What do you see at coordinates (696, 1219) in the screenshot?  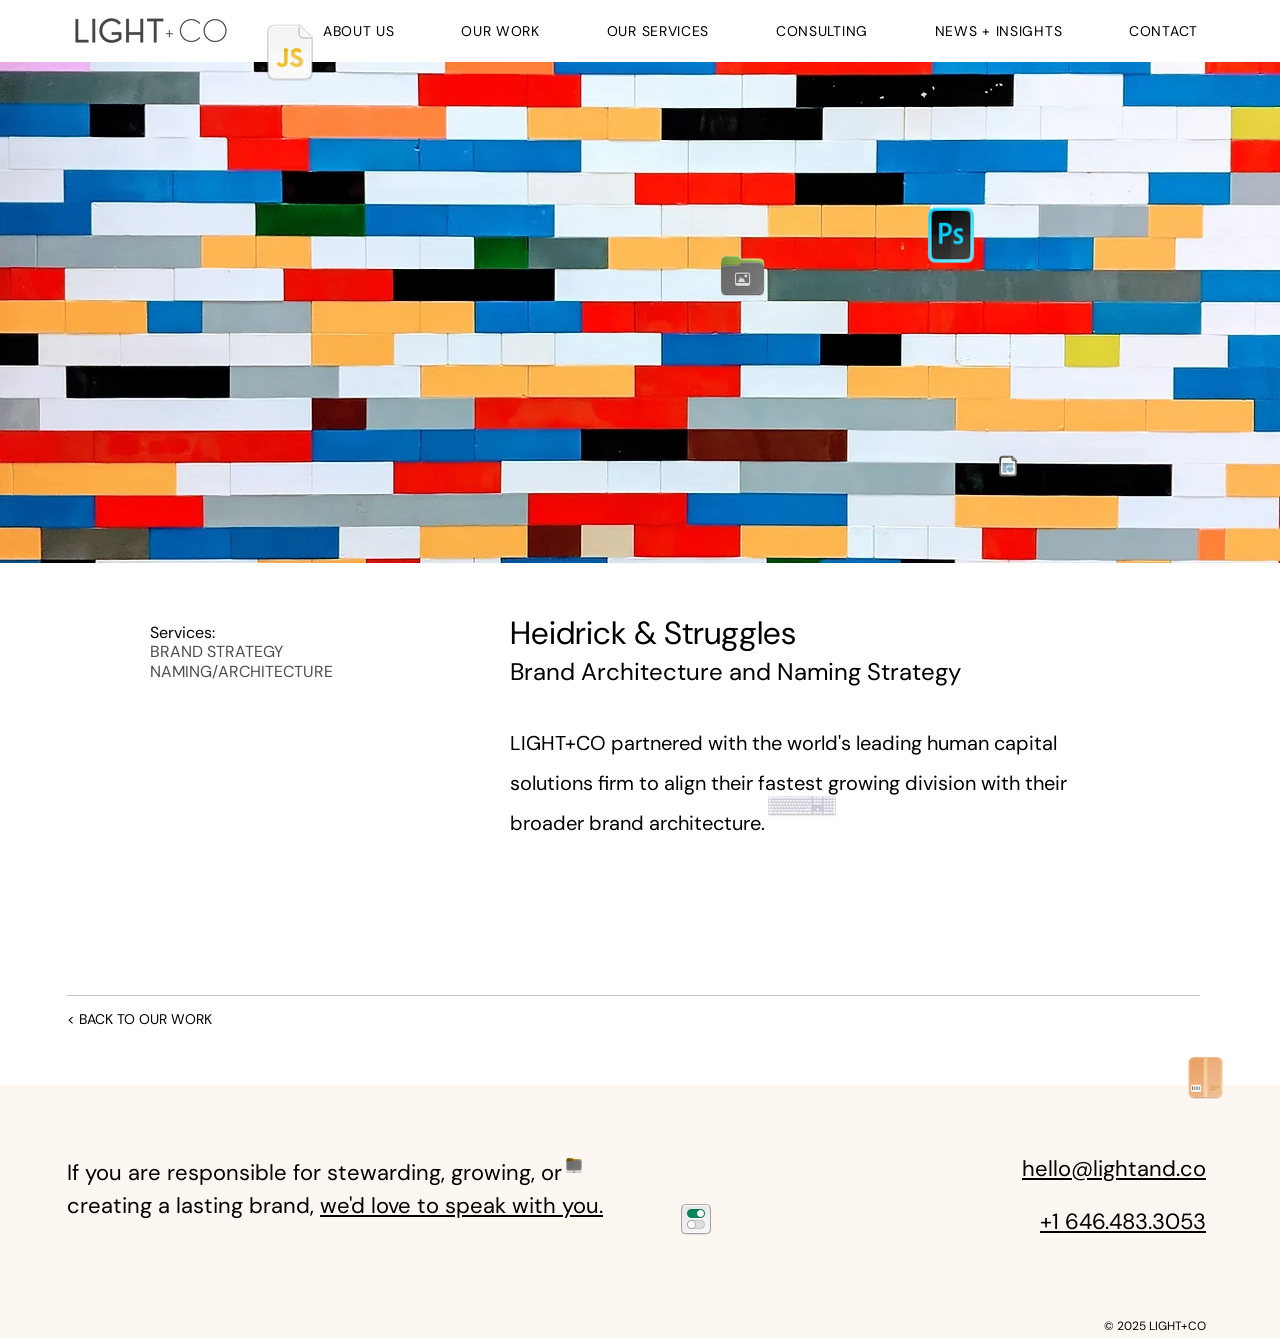 I see `open system tweaks or settings customization` at bounding box center [696, 1219].